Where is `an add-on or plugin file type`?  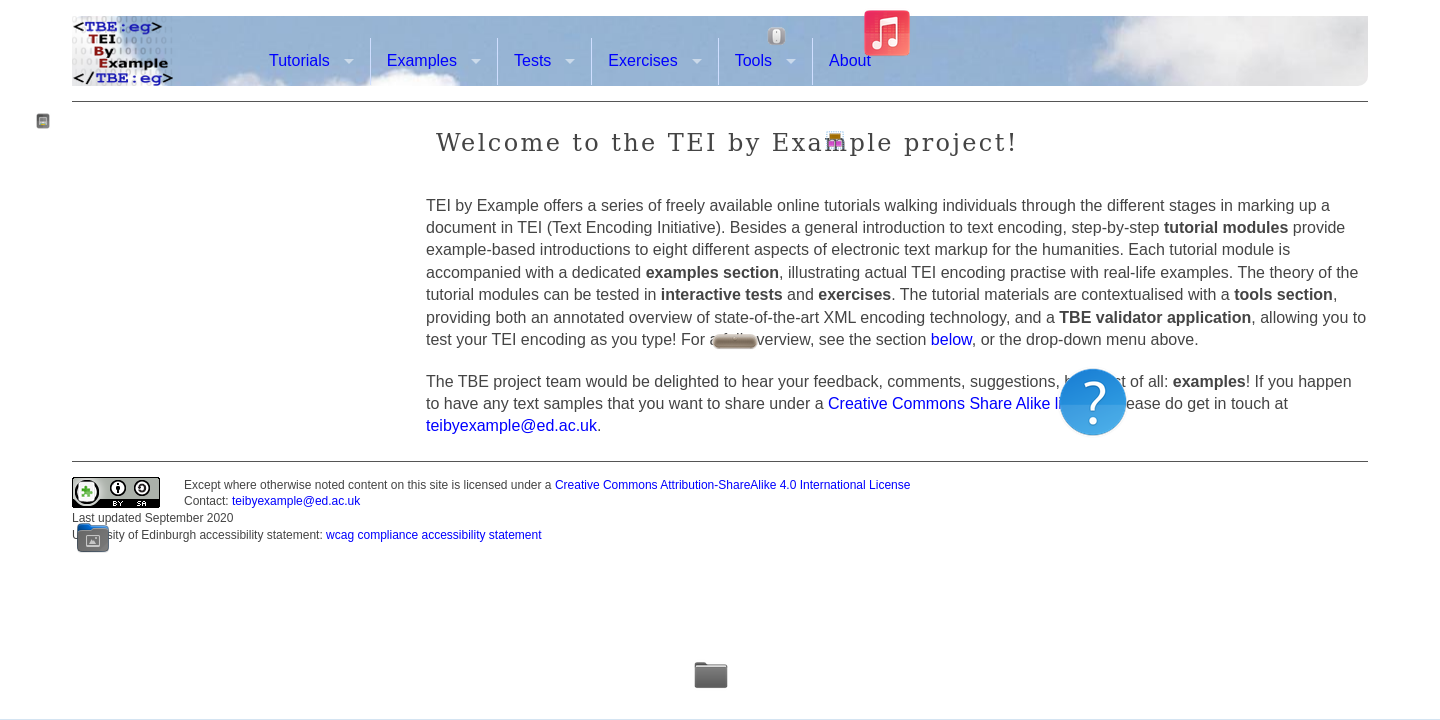 an add-on or plugin file type is located at coordinates (86, 491).